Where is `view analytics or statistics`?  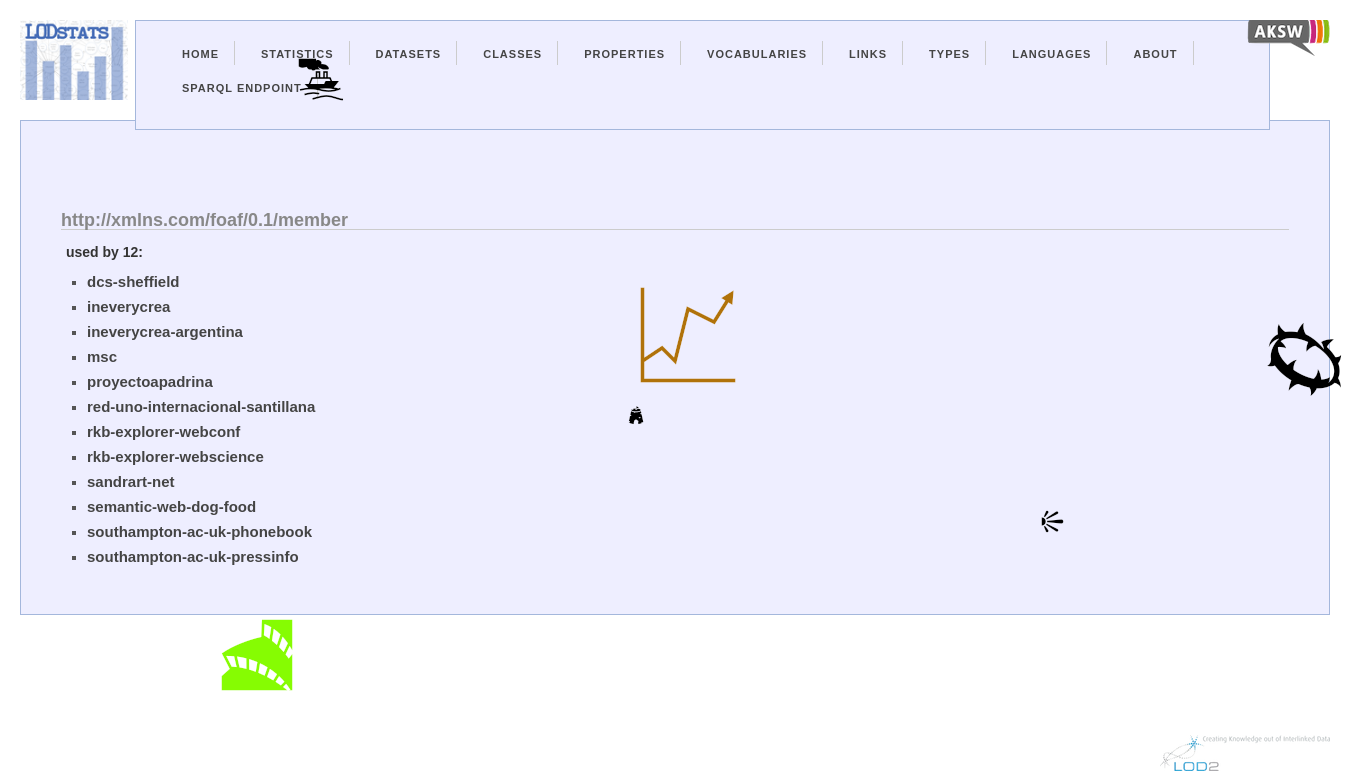 view analytics or statistics is located at coordinates (688, 335).